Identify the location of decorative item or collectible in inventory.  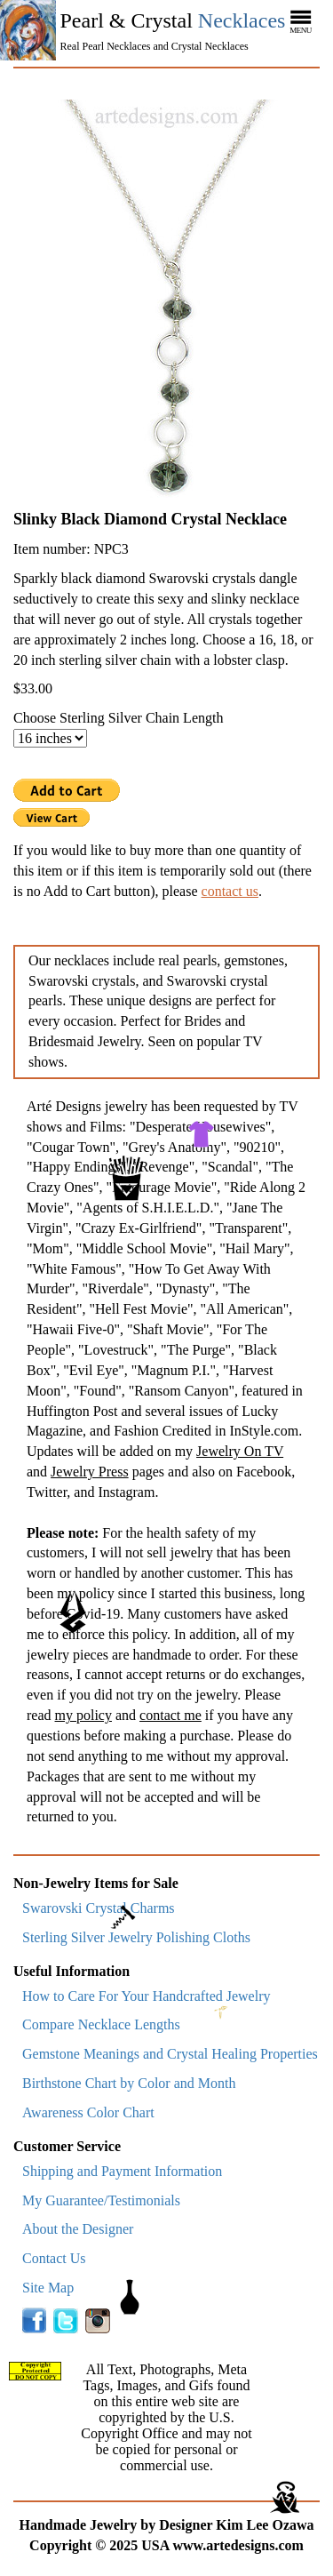
(130, 2297).